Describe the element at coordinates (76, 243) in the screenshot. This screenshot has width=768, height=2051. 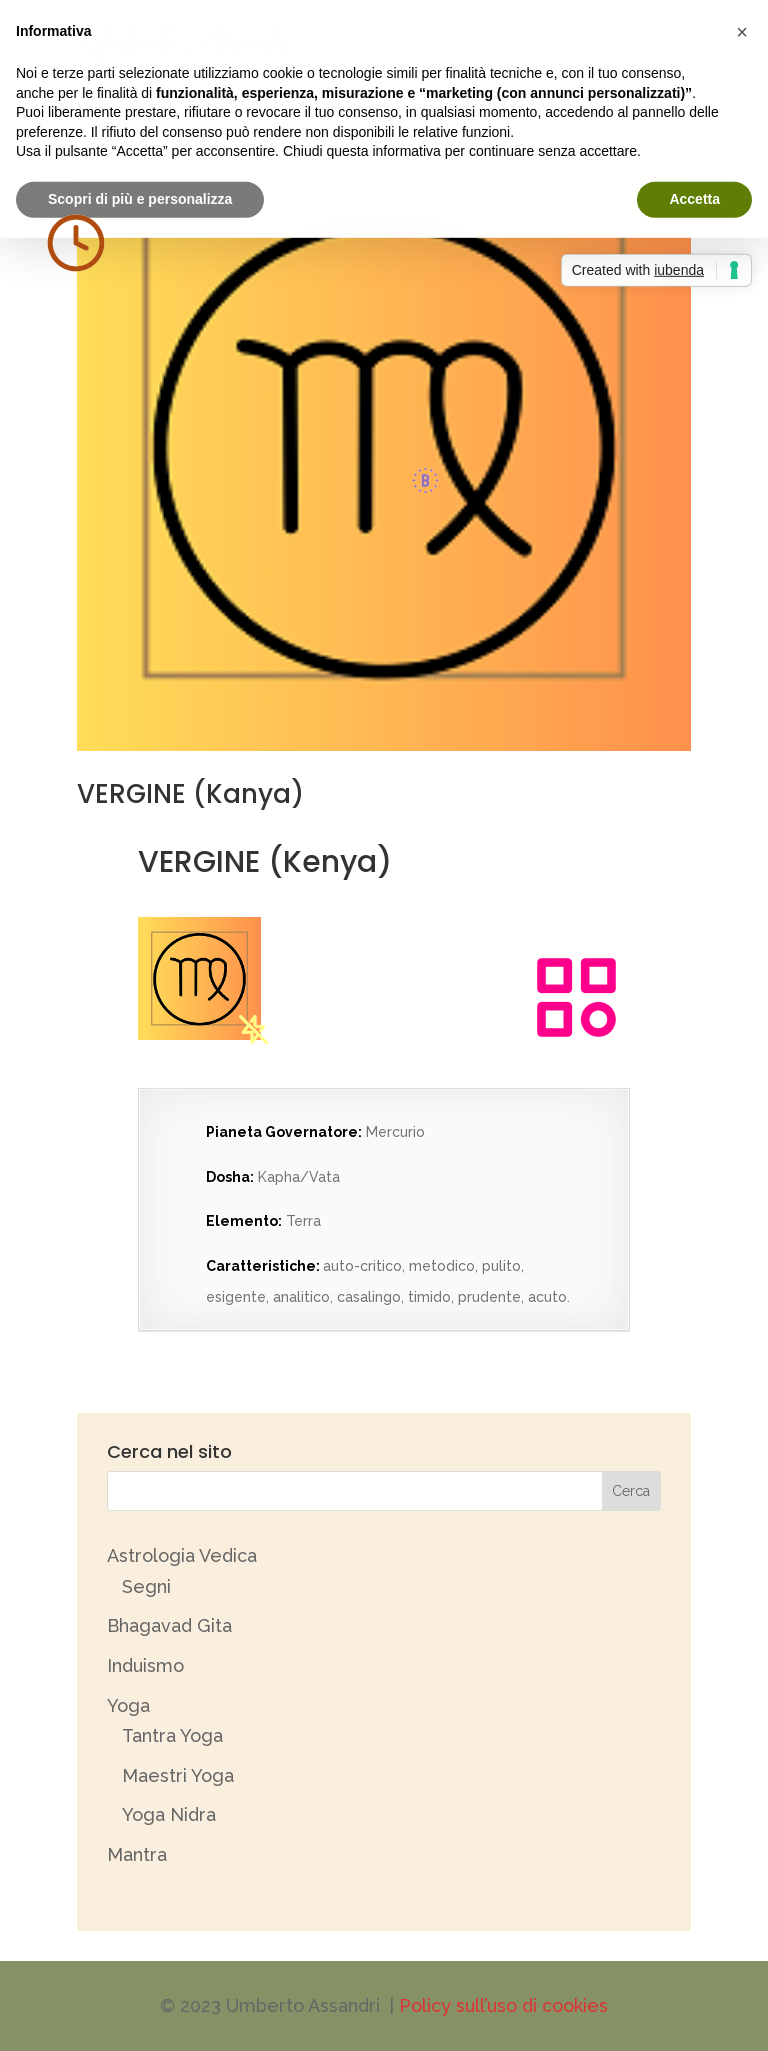
I see `view time or clock settings` at that location.